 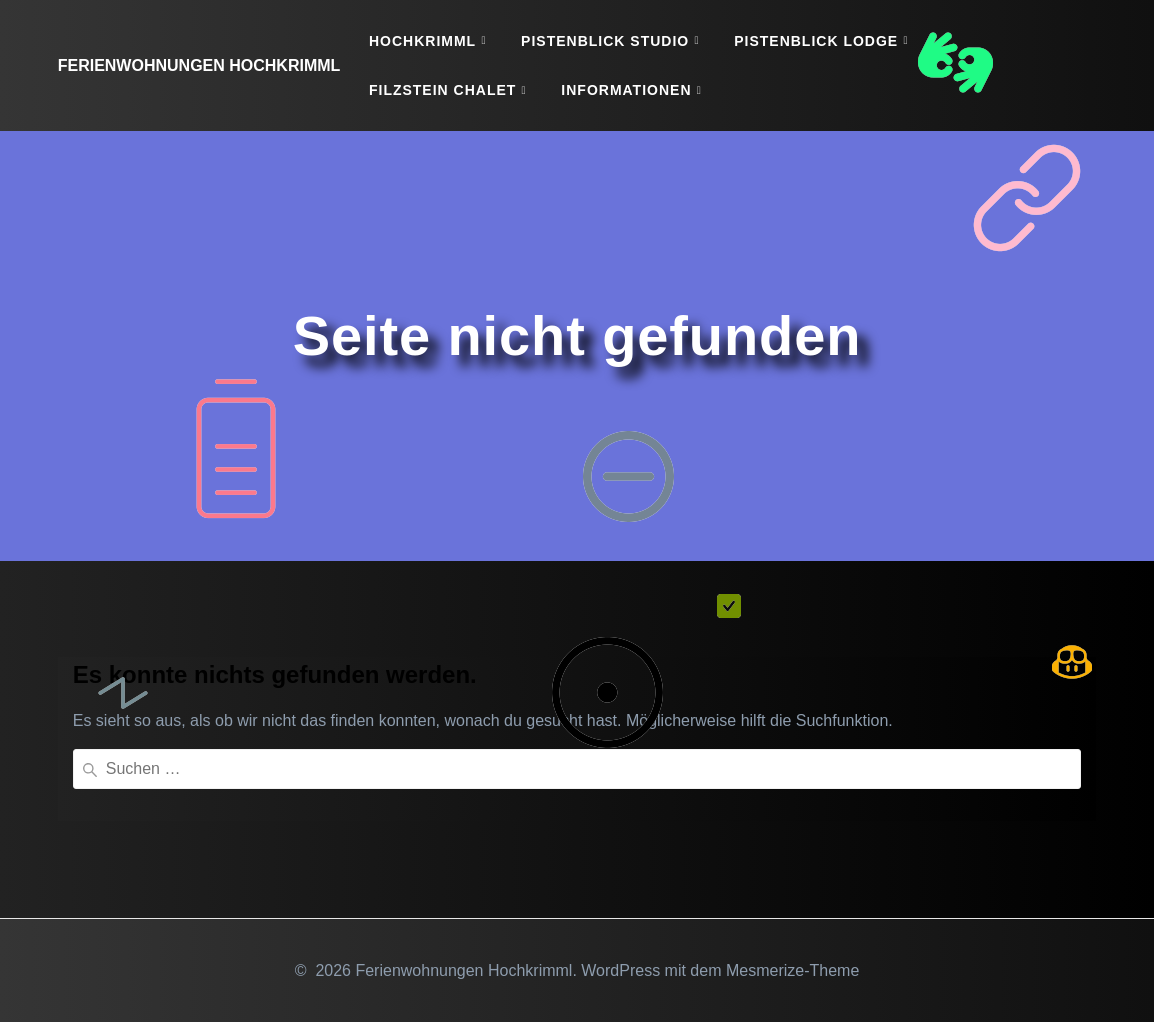 I want to click on access denied or restricted area, so click(x=628, y=476).